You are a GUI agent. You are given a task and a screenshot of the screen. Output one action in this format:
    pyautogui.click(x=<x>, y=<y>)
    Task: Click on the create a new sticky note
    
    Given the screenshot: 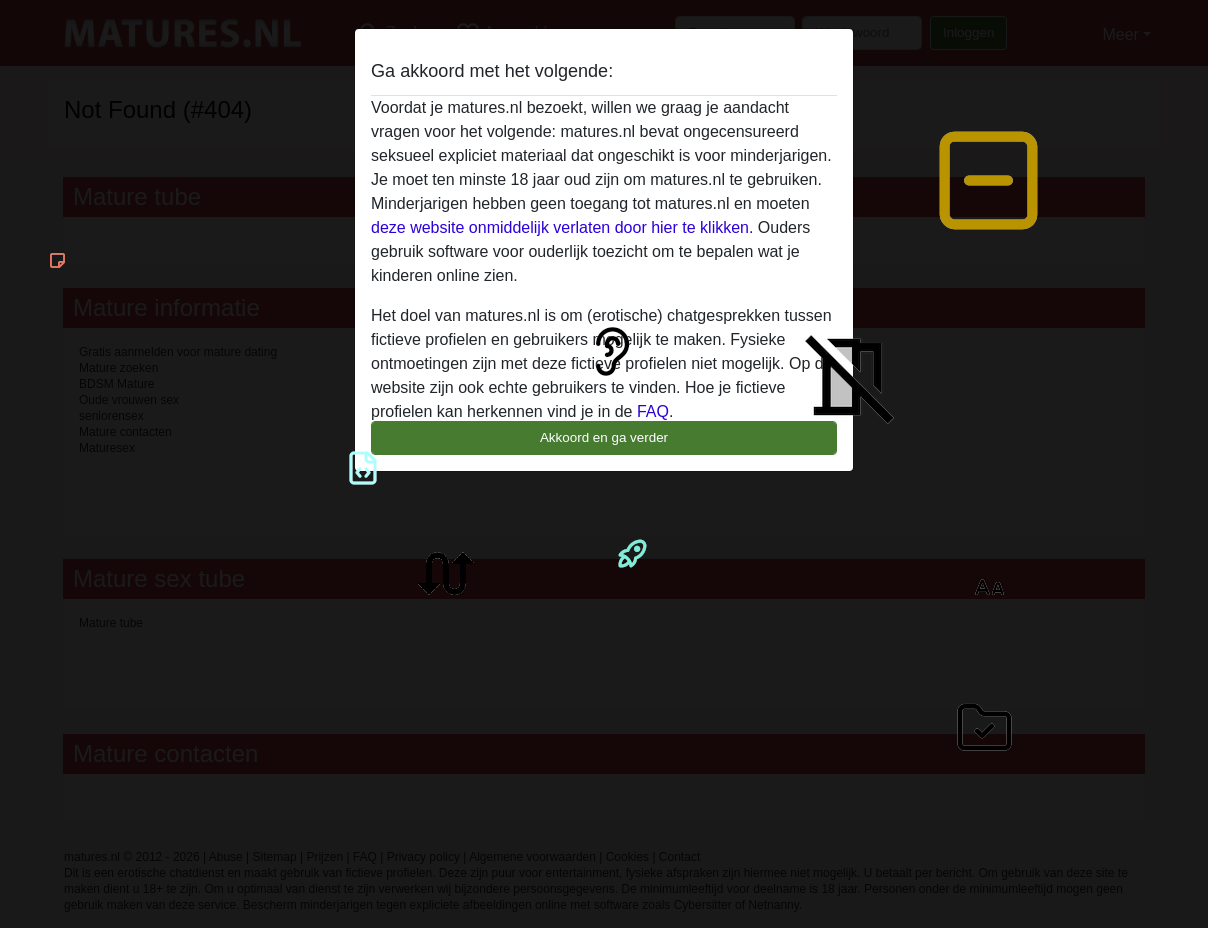 What is the action you would take?
    pyautogui.click(x=57, y=260)
    